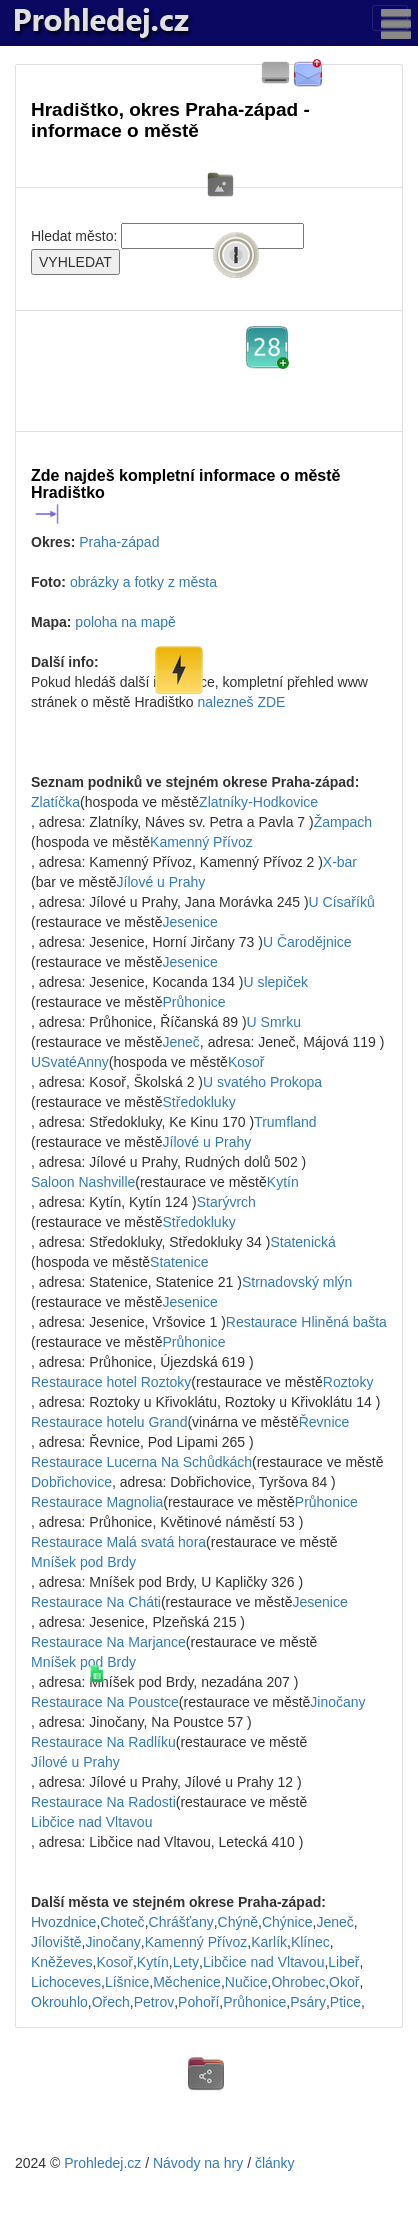 The width and height of the screenshot is (418, 2233). I want to click on open an opendocument spreadsheet template file, so click(97, 1674).